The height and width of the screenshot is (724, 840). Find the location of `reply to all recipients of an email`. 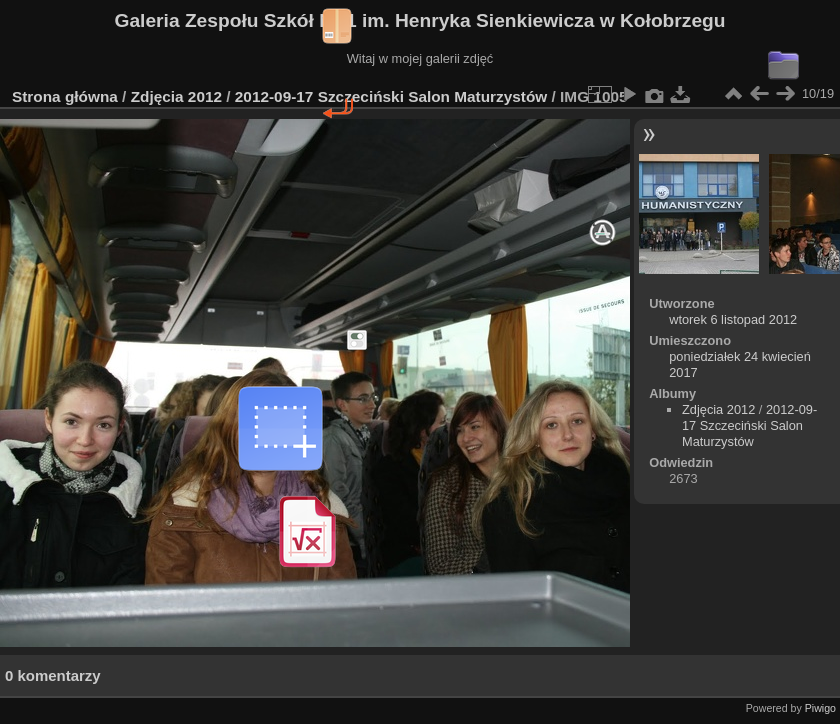

reply to all recipients of an email is located at coordinates (337, 106).